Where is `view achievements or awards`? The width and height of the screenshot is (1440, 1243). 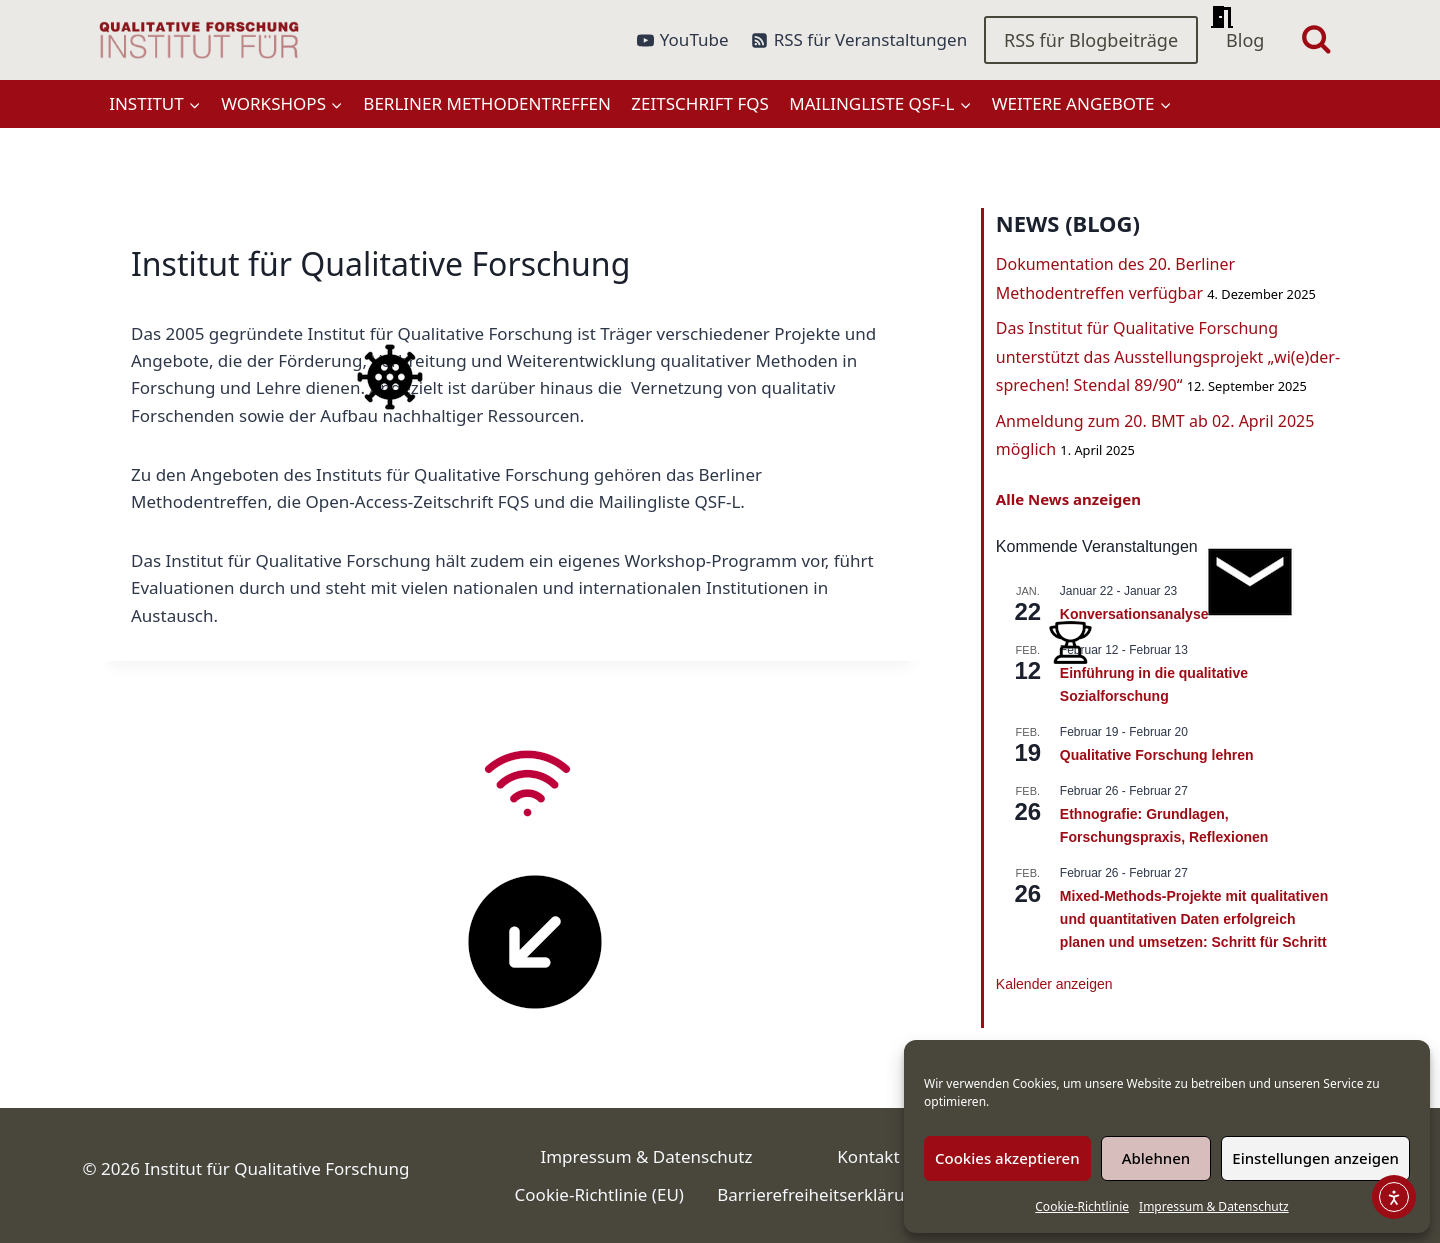 view achievements or awards is located at coordinates (1070, 642).